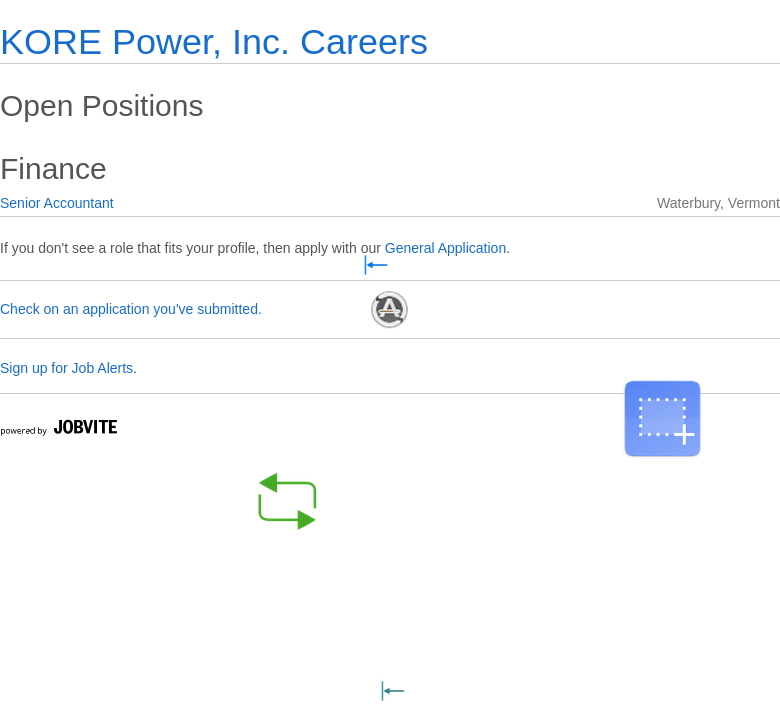  What do you see at coordinates (662, 418) in the screenshot?
I see `take a screenshot` at bounding box center [662, 418].